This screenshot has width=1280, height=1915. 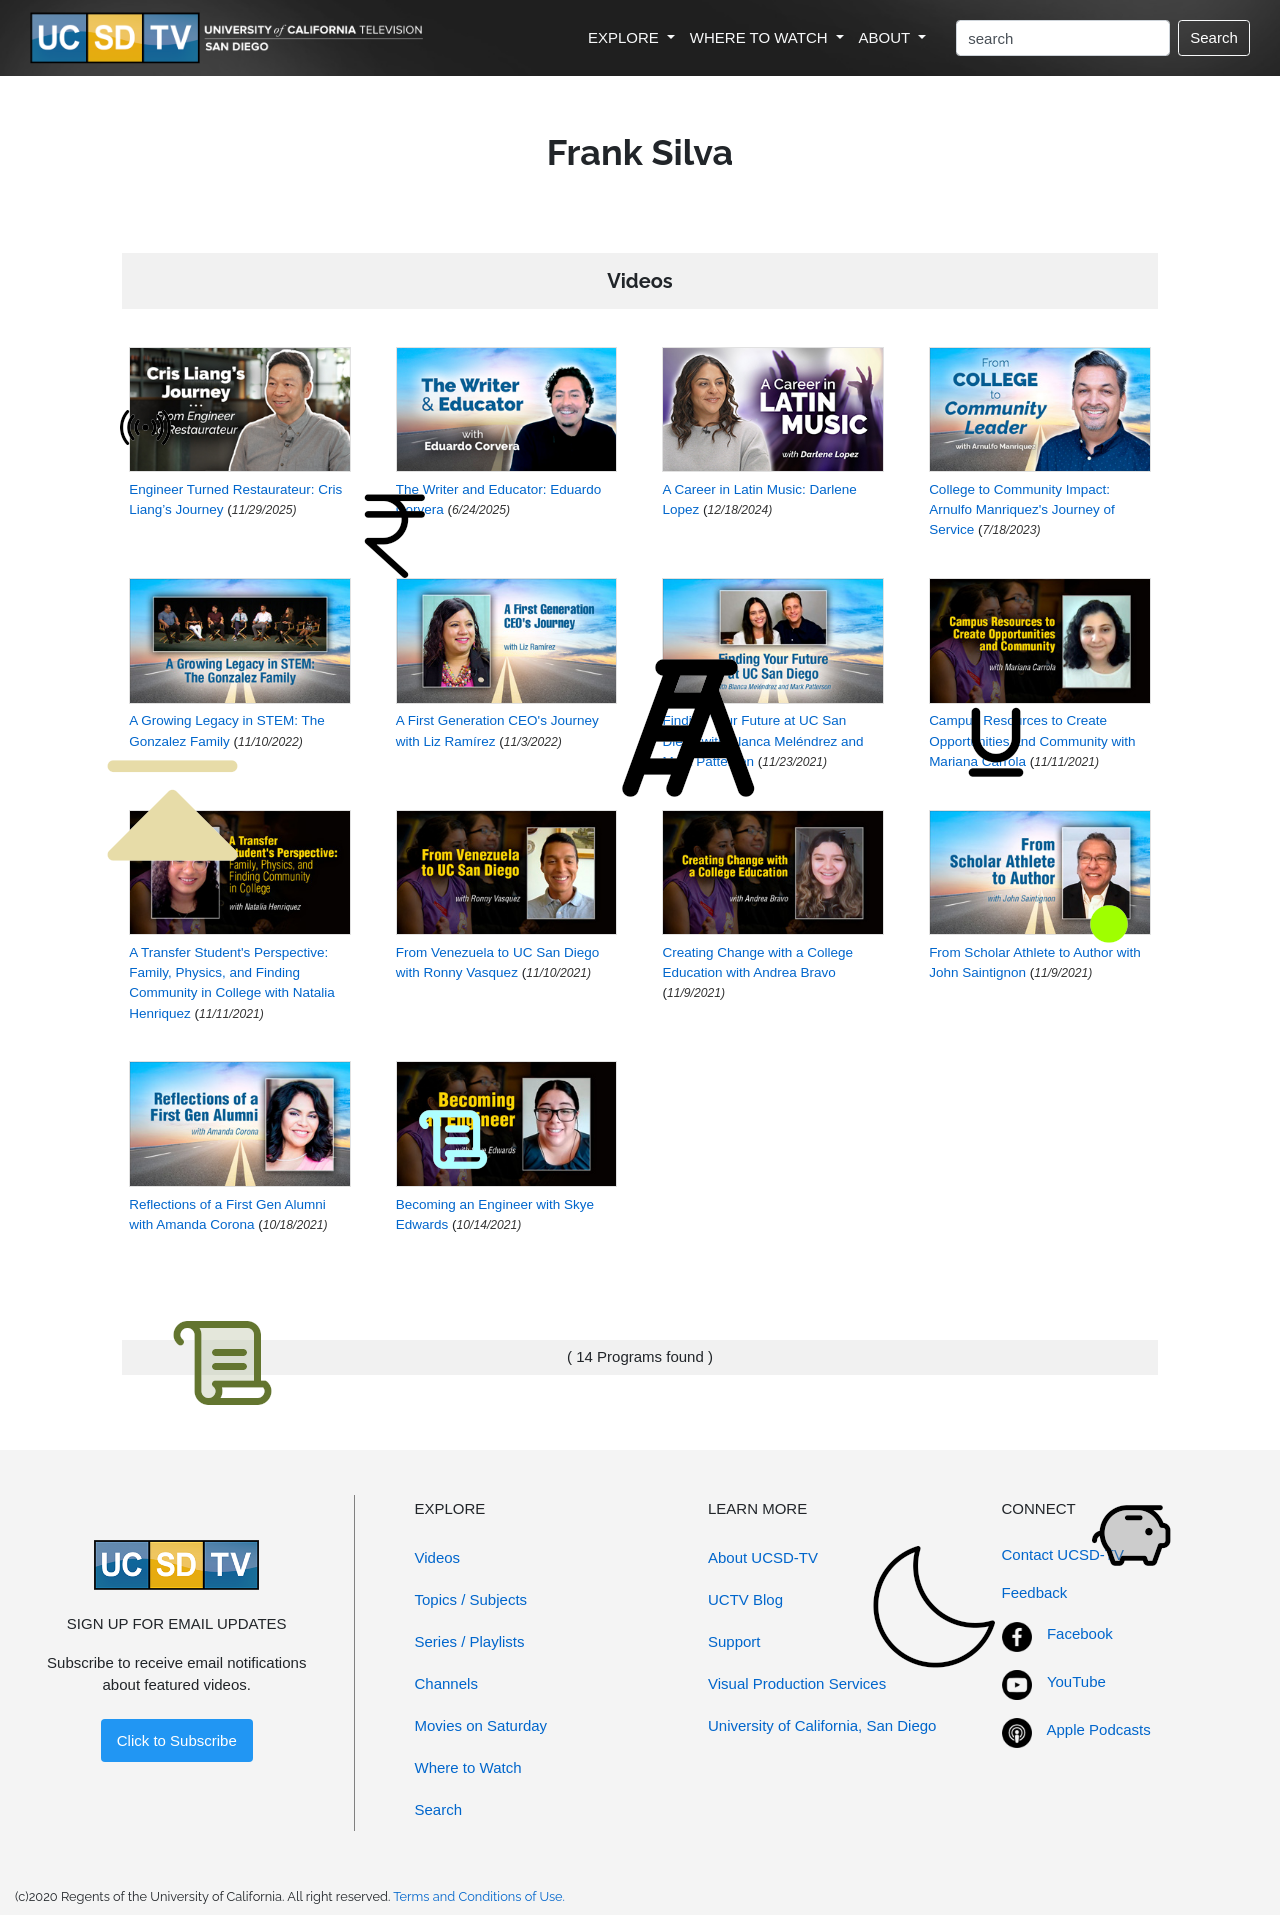 I want to click on access savings or budget features, so click(x=1132, y=1535).